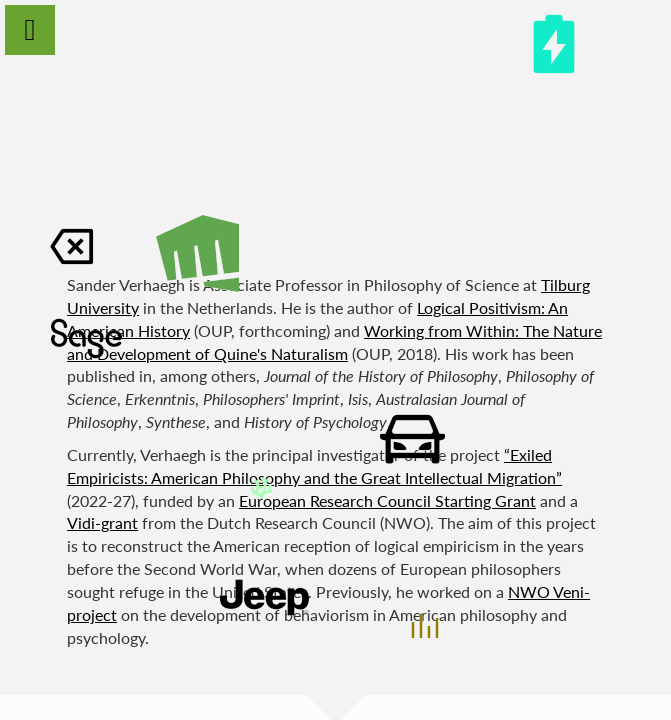 The height and width of the screenshot is (720, 671). I want to click on delete or backspace text input, so click(73, 246).